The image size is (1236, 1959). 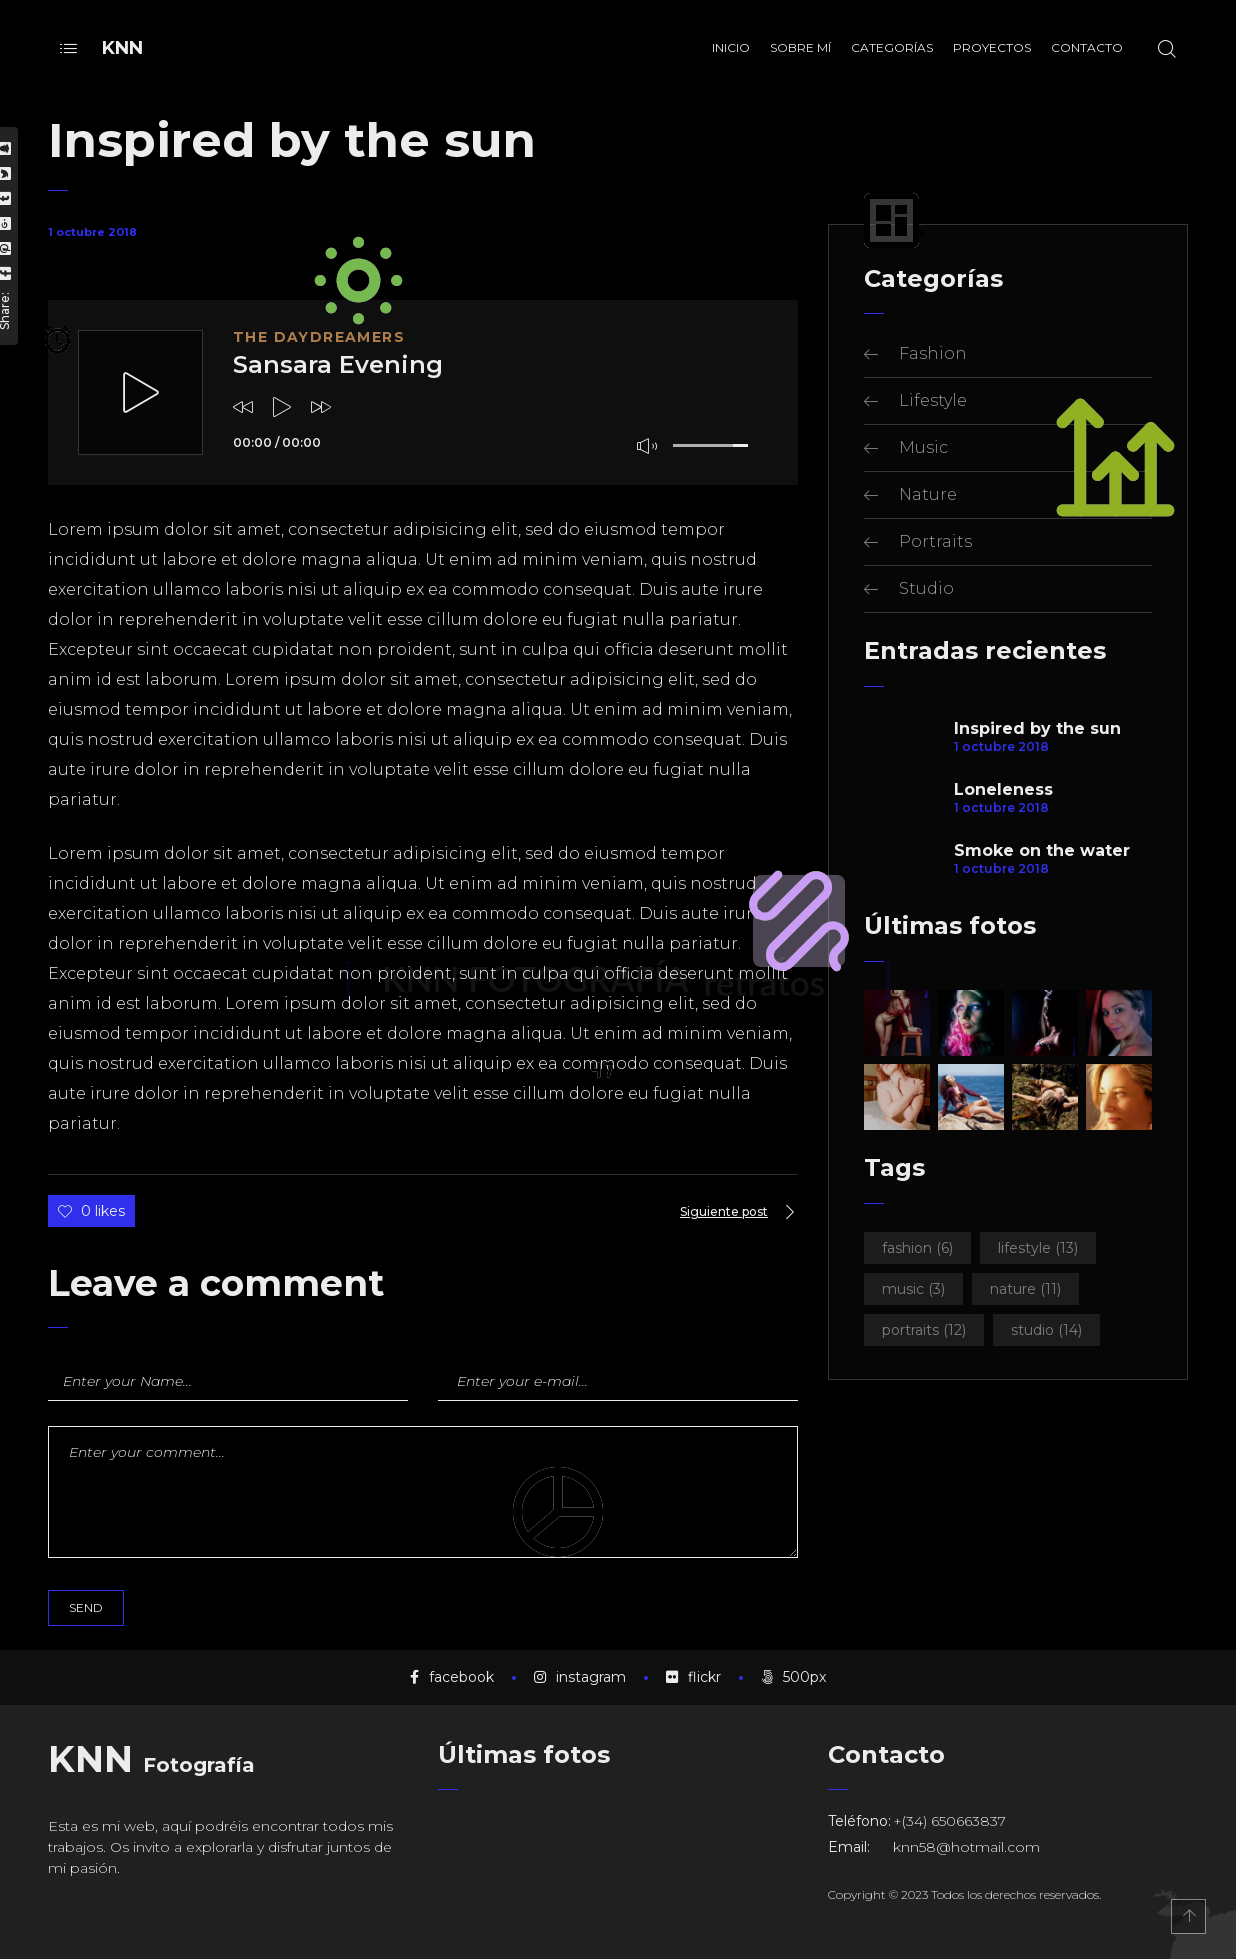 I want to click on indicates item number 47 in a list or sequence, so click(x=602, y=1070).